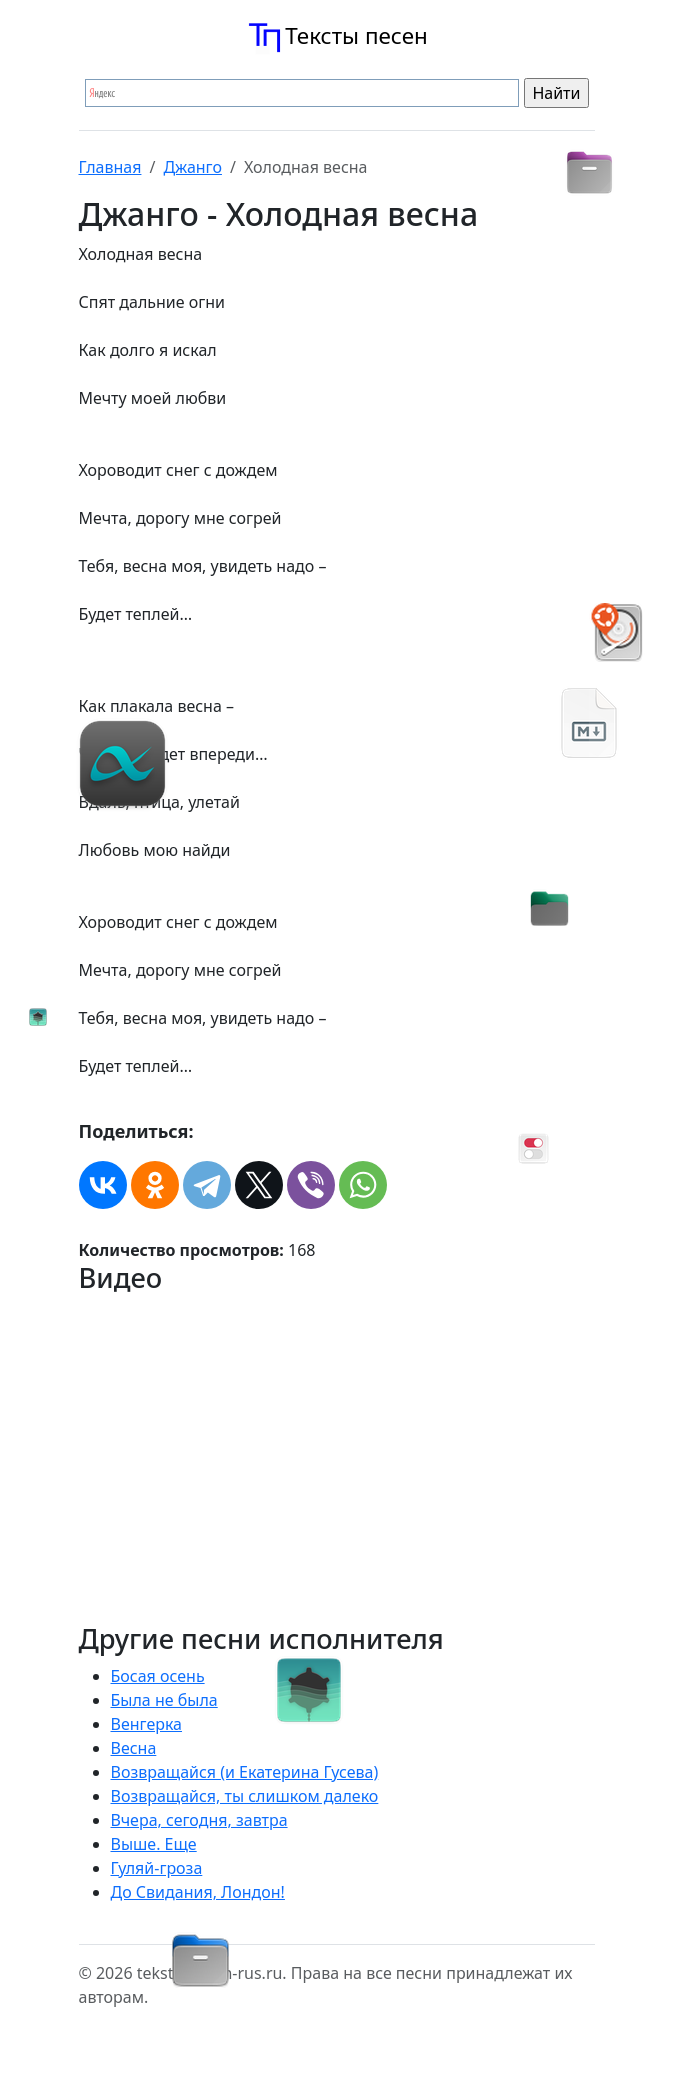  What do you see at coordinates (38, 1017) in the screenshot?
I see `launch gnome mines game` at bounding box center [38, 1017].